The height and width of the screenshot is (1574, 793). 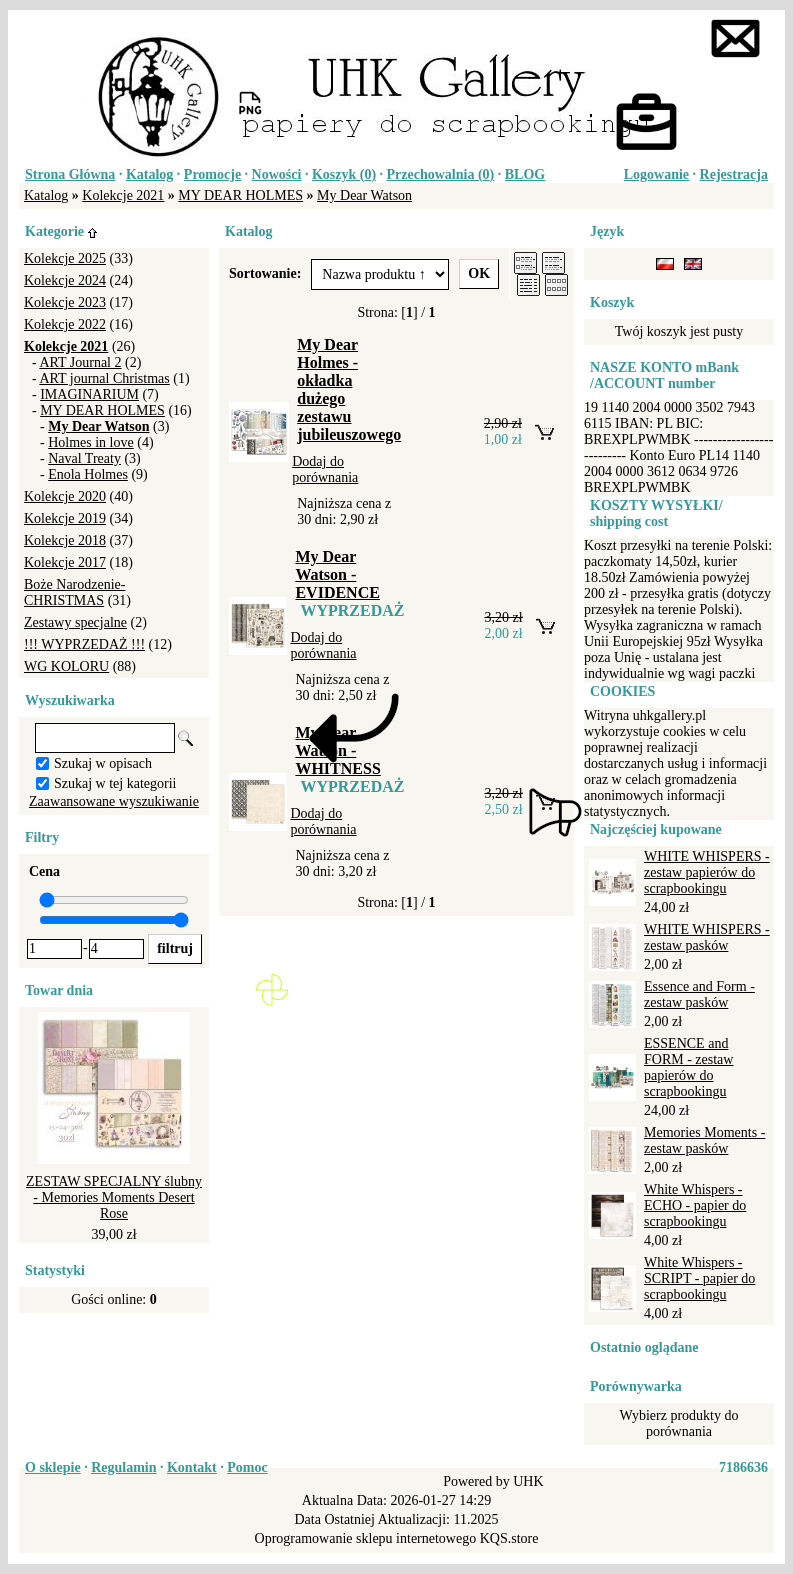 What do you see at coordinates (735, 38) in the screenshot?
I see `open your inbox` at bounding box center [735, 38].